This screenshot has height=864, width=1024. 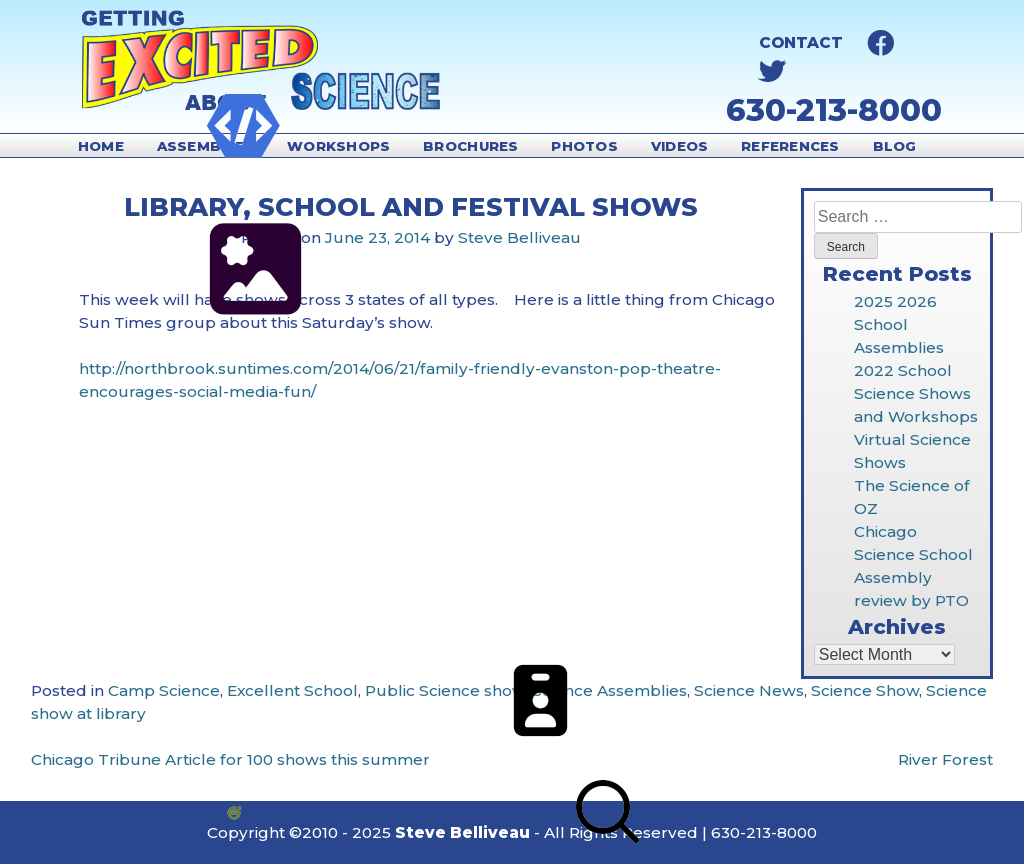 I want to click on view user identification or profile badge, so click(x=540, y=700).